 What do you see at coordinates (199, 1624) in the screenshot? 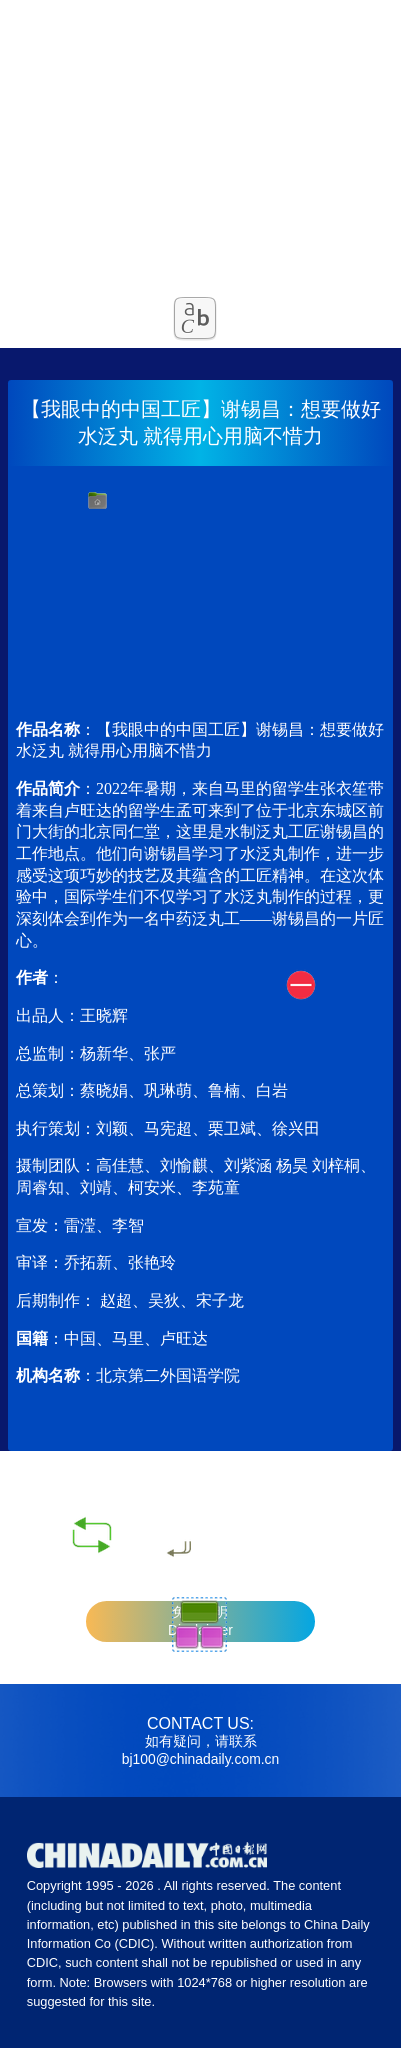
I see `select all items in the current view` at bounding box center [199, 1624].